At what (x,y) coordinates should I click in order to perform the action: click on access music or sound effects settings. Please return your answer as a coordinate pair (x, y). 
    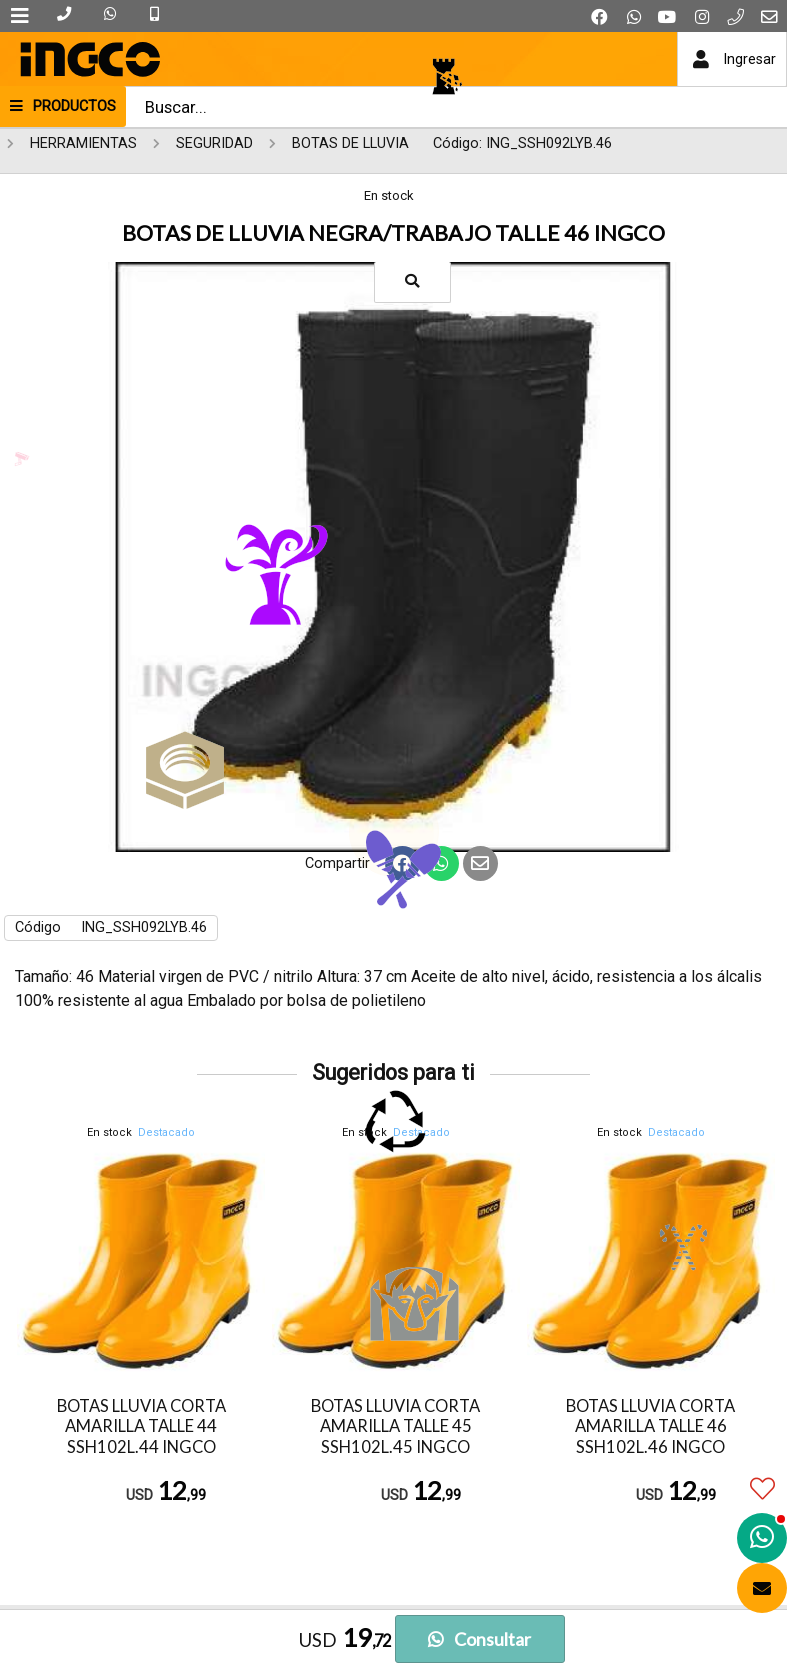
    Looking at the image, I should click on (403, 869).